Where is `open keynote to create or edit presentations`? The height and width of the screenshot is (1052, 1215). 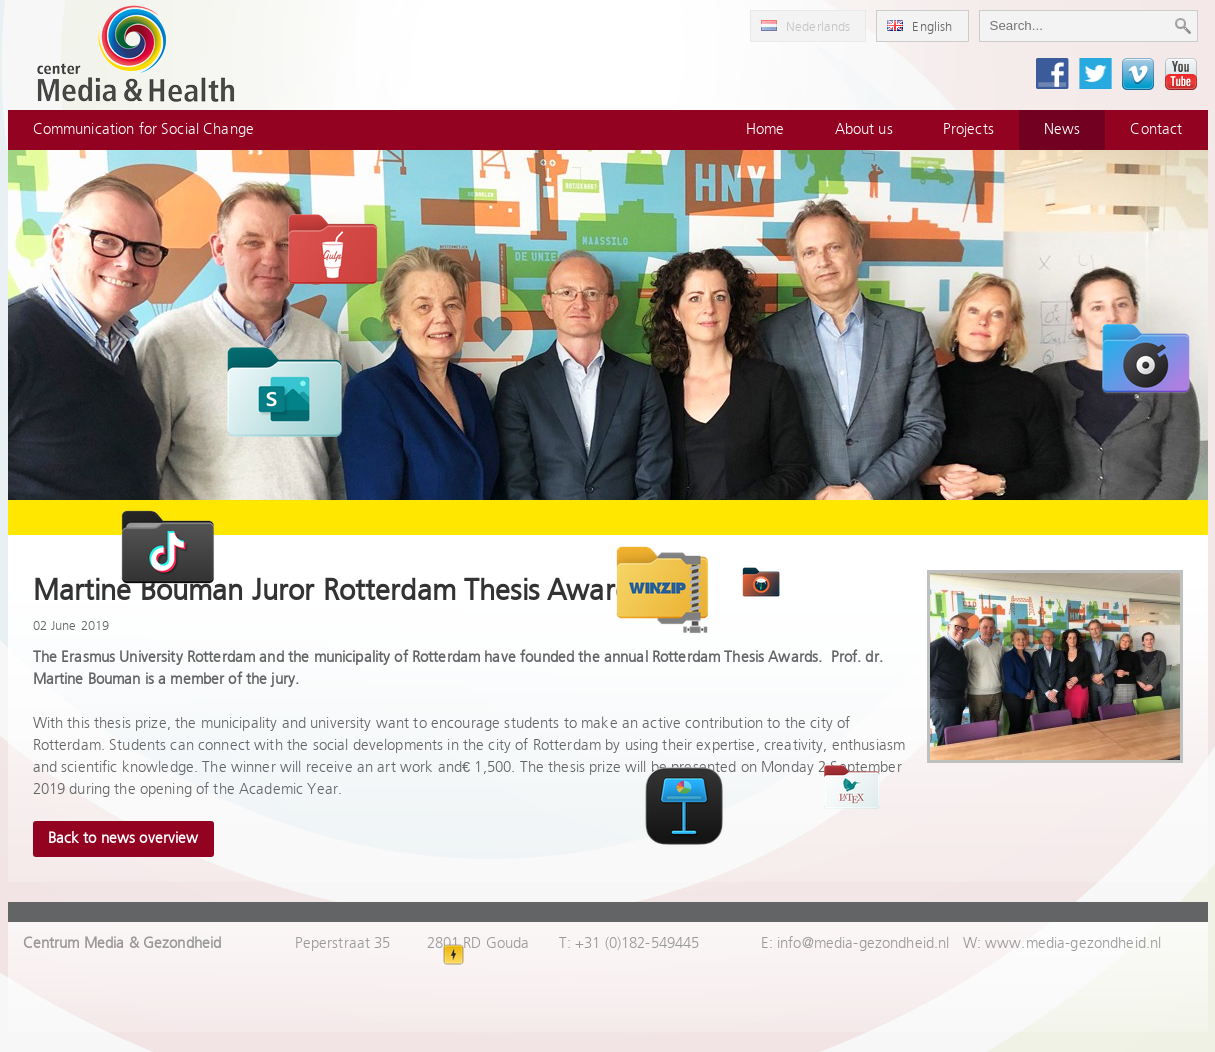
open keynote to create or edit presentations is located at coordinates (684, 806).